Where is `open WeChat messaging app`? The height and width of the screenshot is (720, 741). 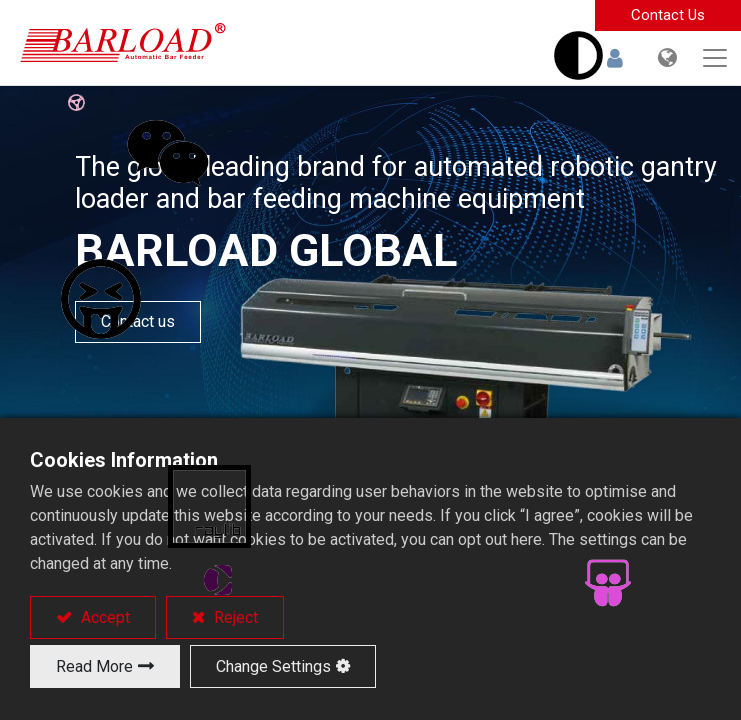 open WeChat messaging app is located at coordinates (168, 153).